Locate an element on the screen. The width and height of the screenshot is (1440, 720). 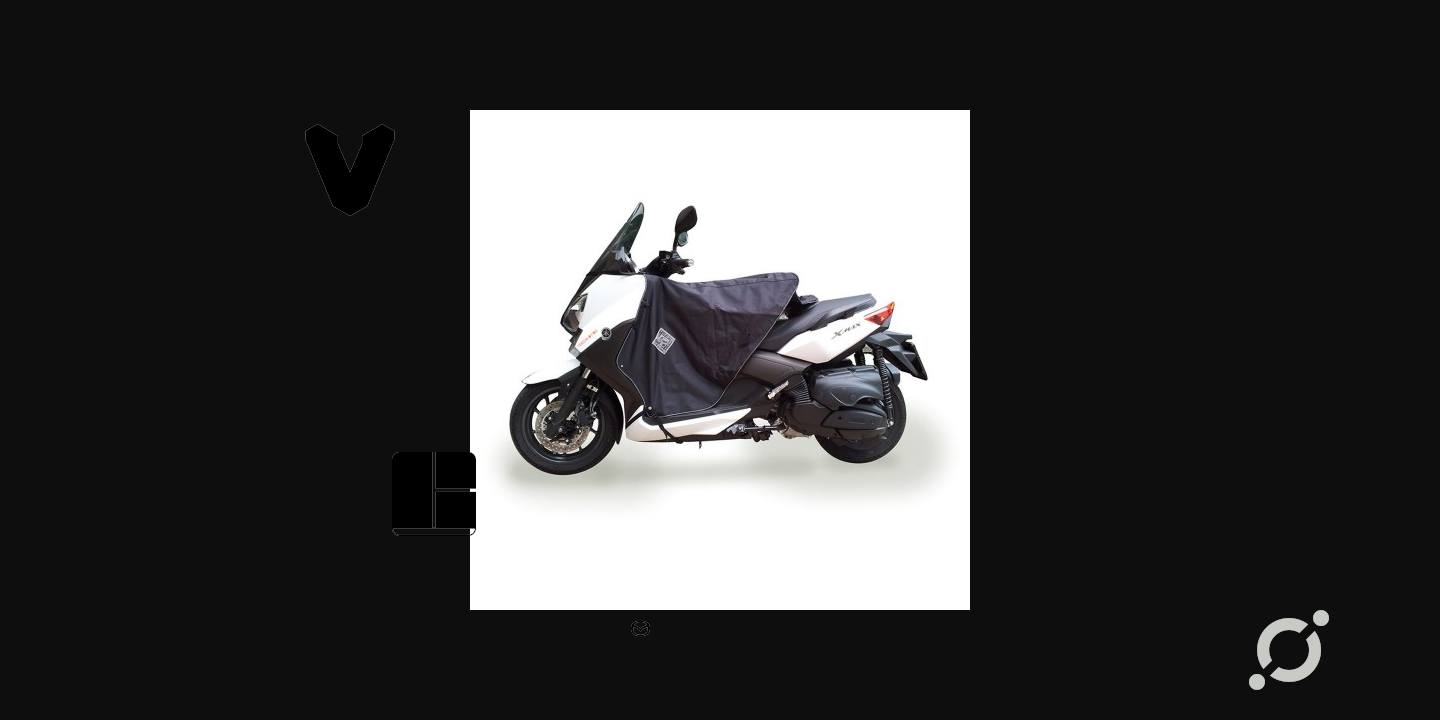
icon logo for the simple-icons project is located at coordinates (1289, 650).